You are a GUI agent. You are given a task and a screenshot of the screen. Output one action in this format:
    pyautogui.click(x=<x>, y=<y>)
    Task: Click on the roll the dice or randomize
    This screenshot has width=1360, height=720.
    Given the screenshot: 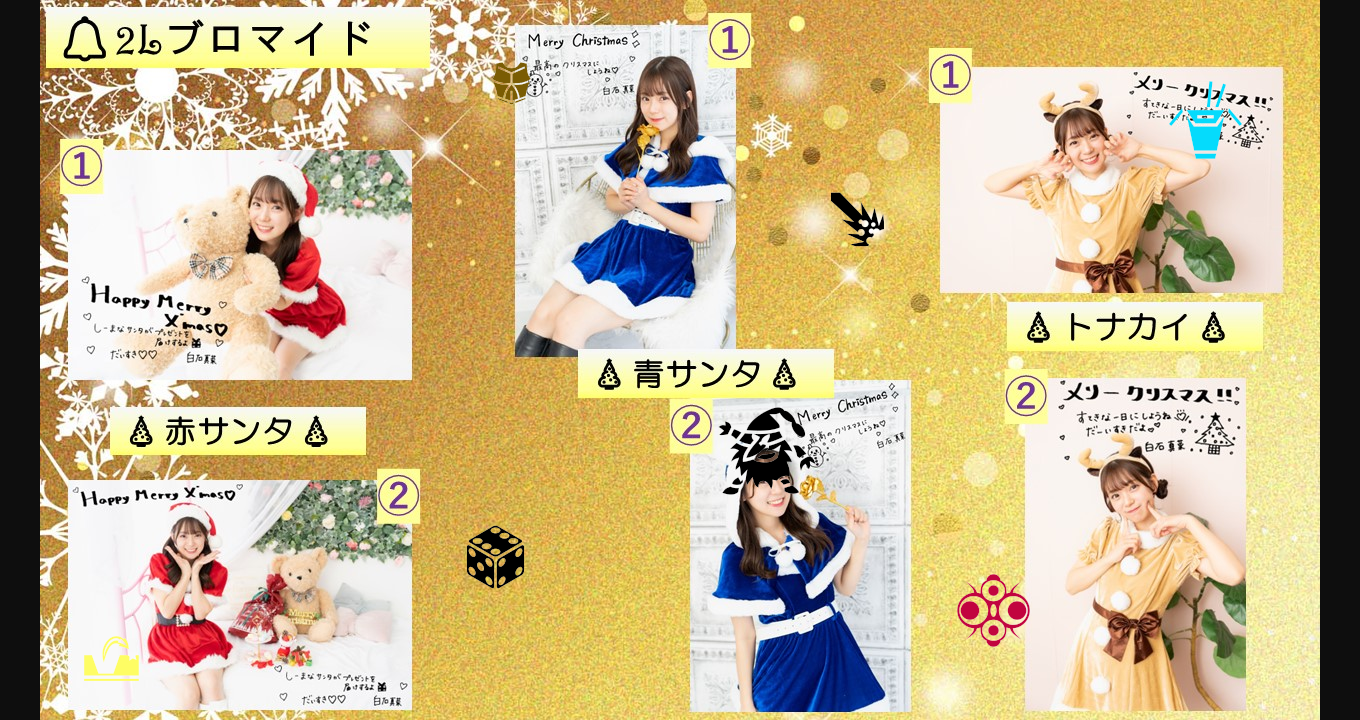 What is the action you would take?
    pyautogui.click(x=495, y=557)
    